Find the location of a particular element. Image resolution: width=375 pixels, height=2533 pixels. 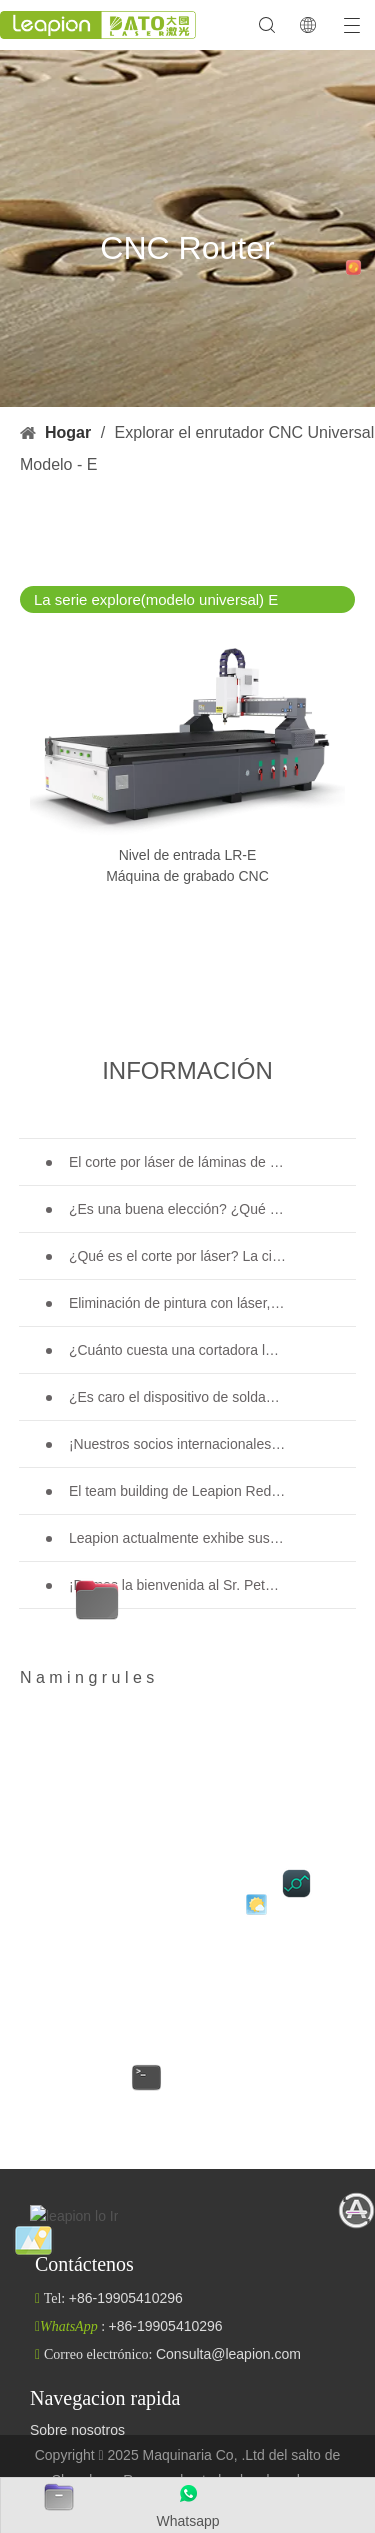

open the file manager application is located at coordinates (59, 2497).